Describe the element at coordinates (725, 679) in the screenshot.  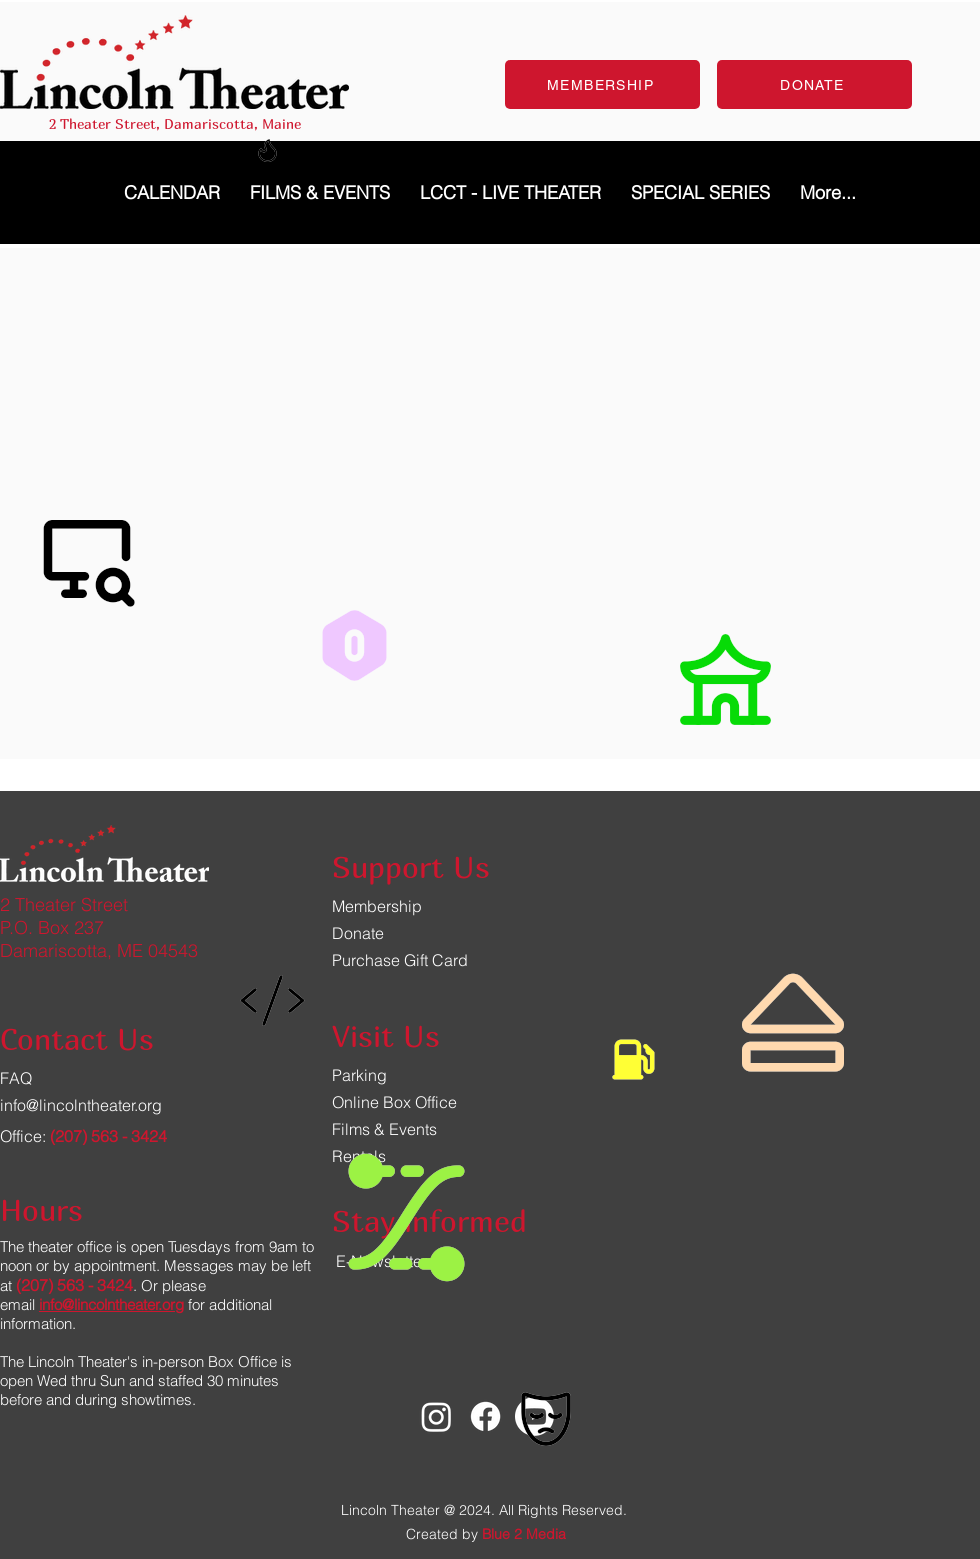
I see `view pavilion or gazebo location` at that location.